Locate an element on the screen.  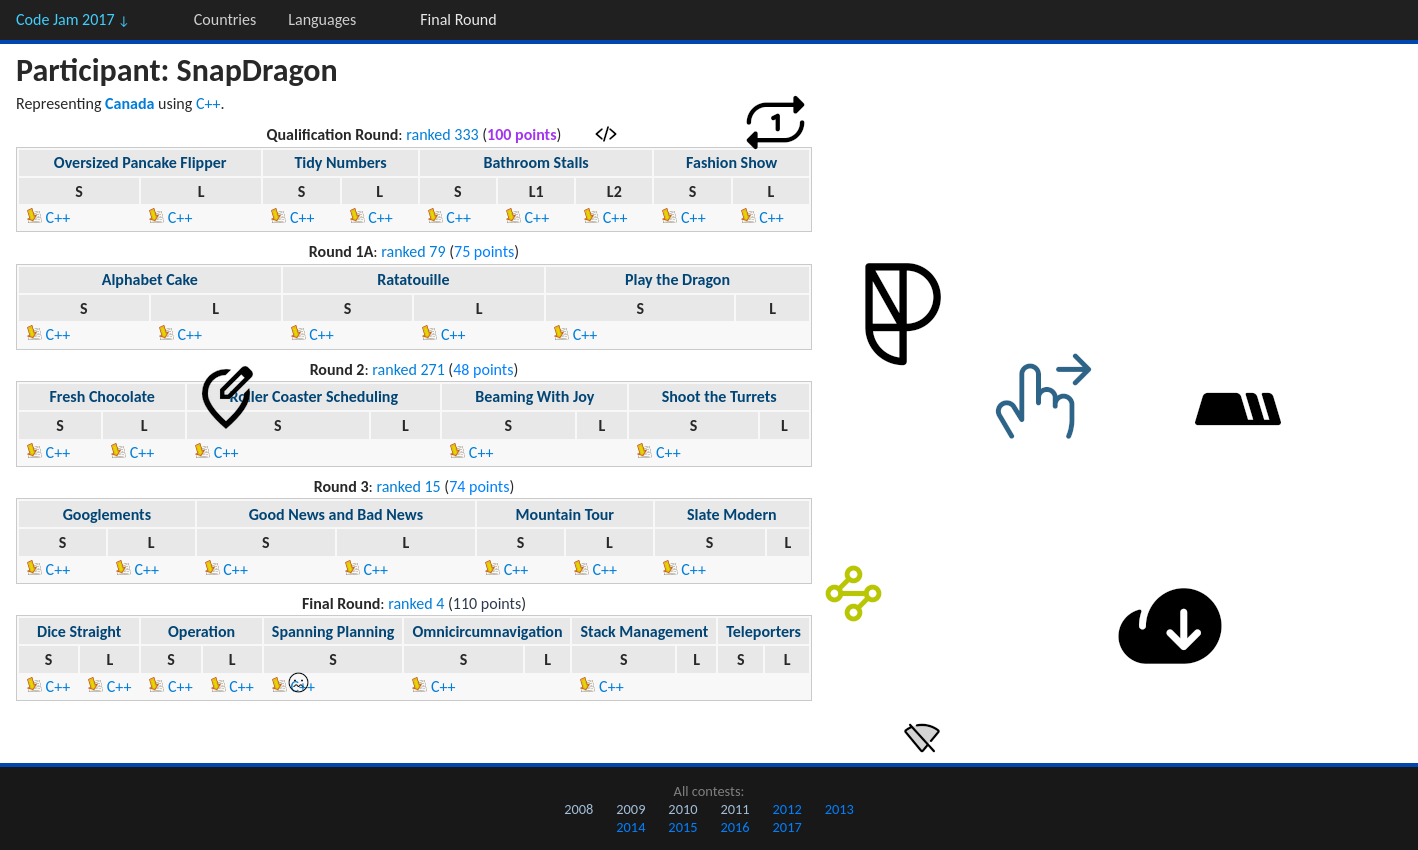
repeat current track once is located at coordinates (775, 122).